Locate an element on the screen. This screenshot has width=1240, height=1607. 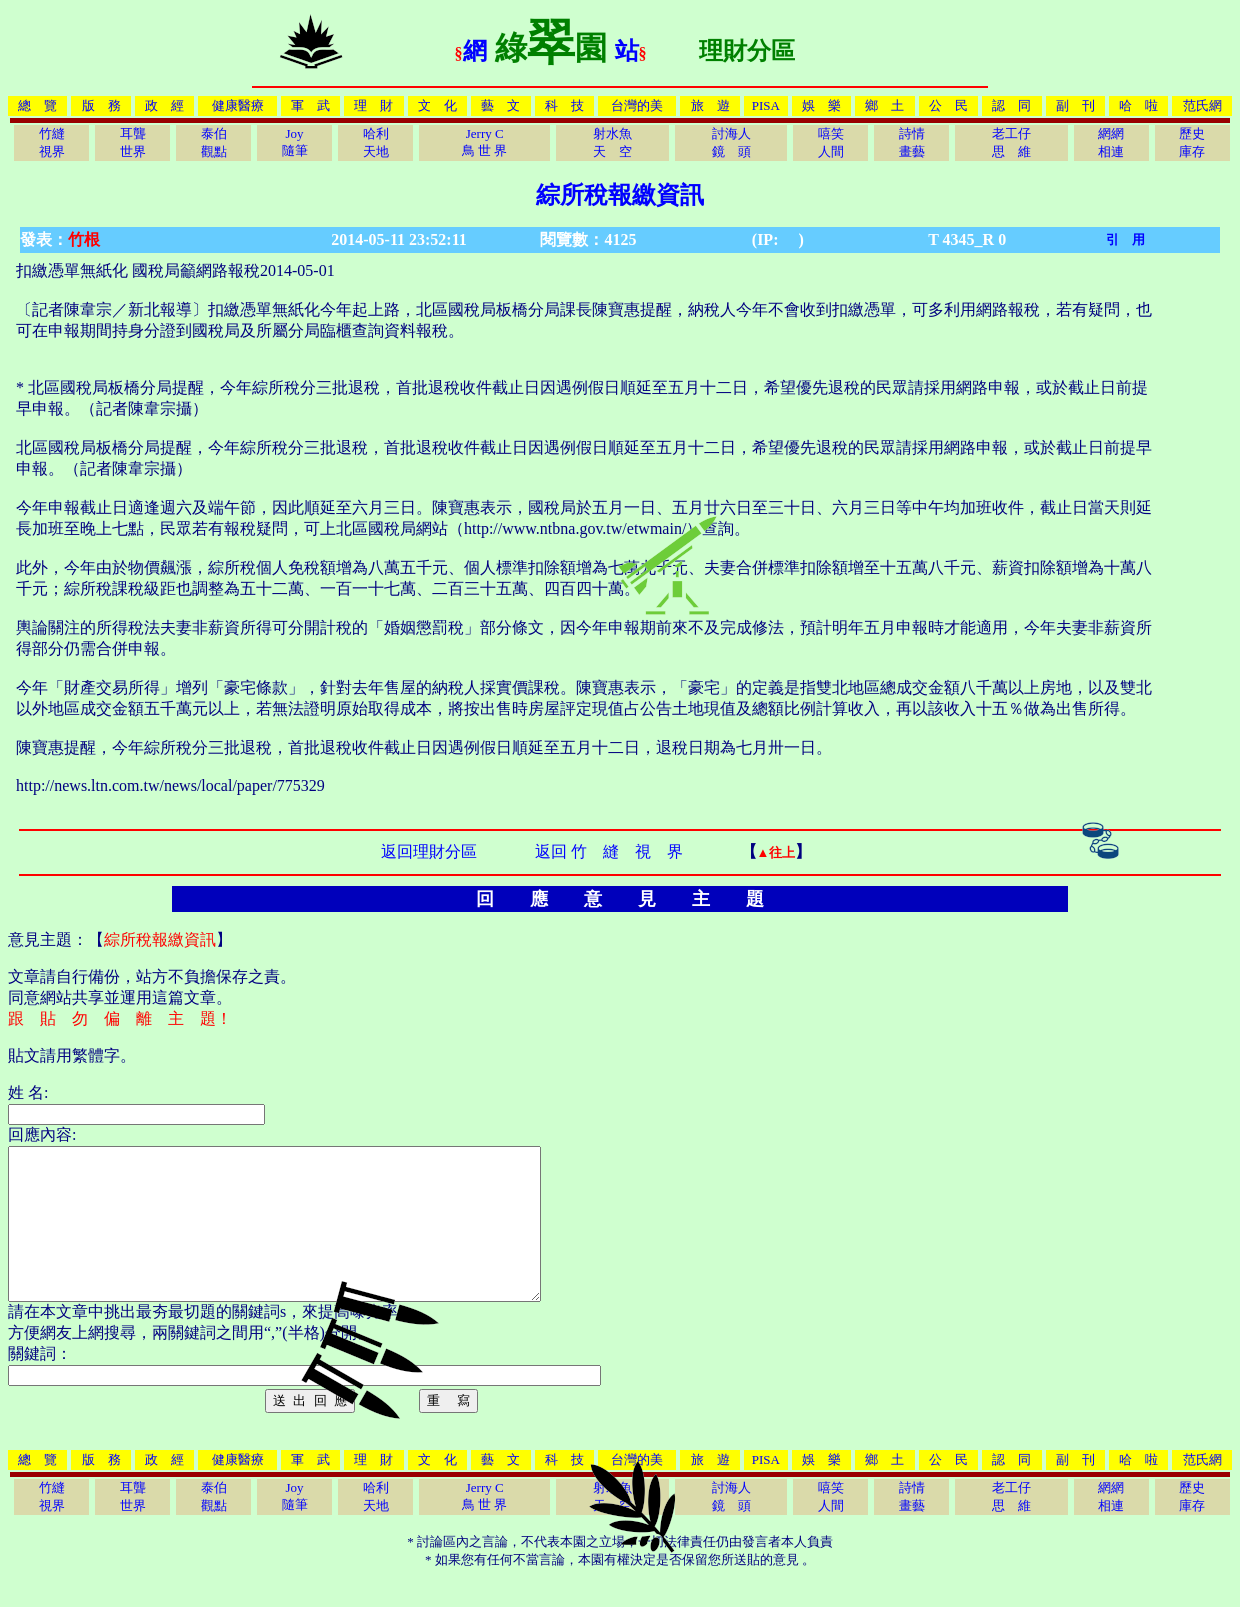
access knowledge base or learning resources is located at coordinates (311, 46).